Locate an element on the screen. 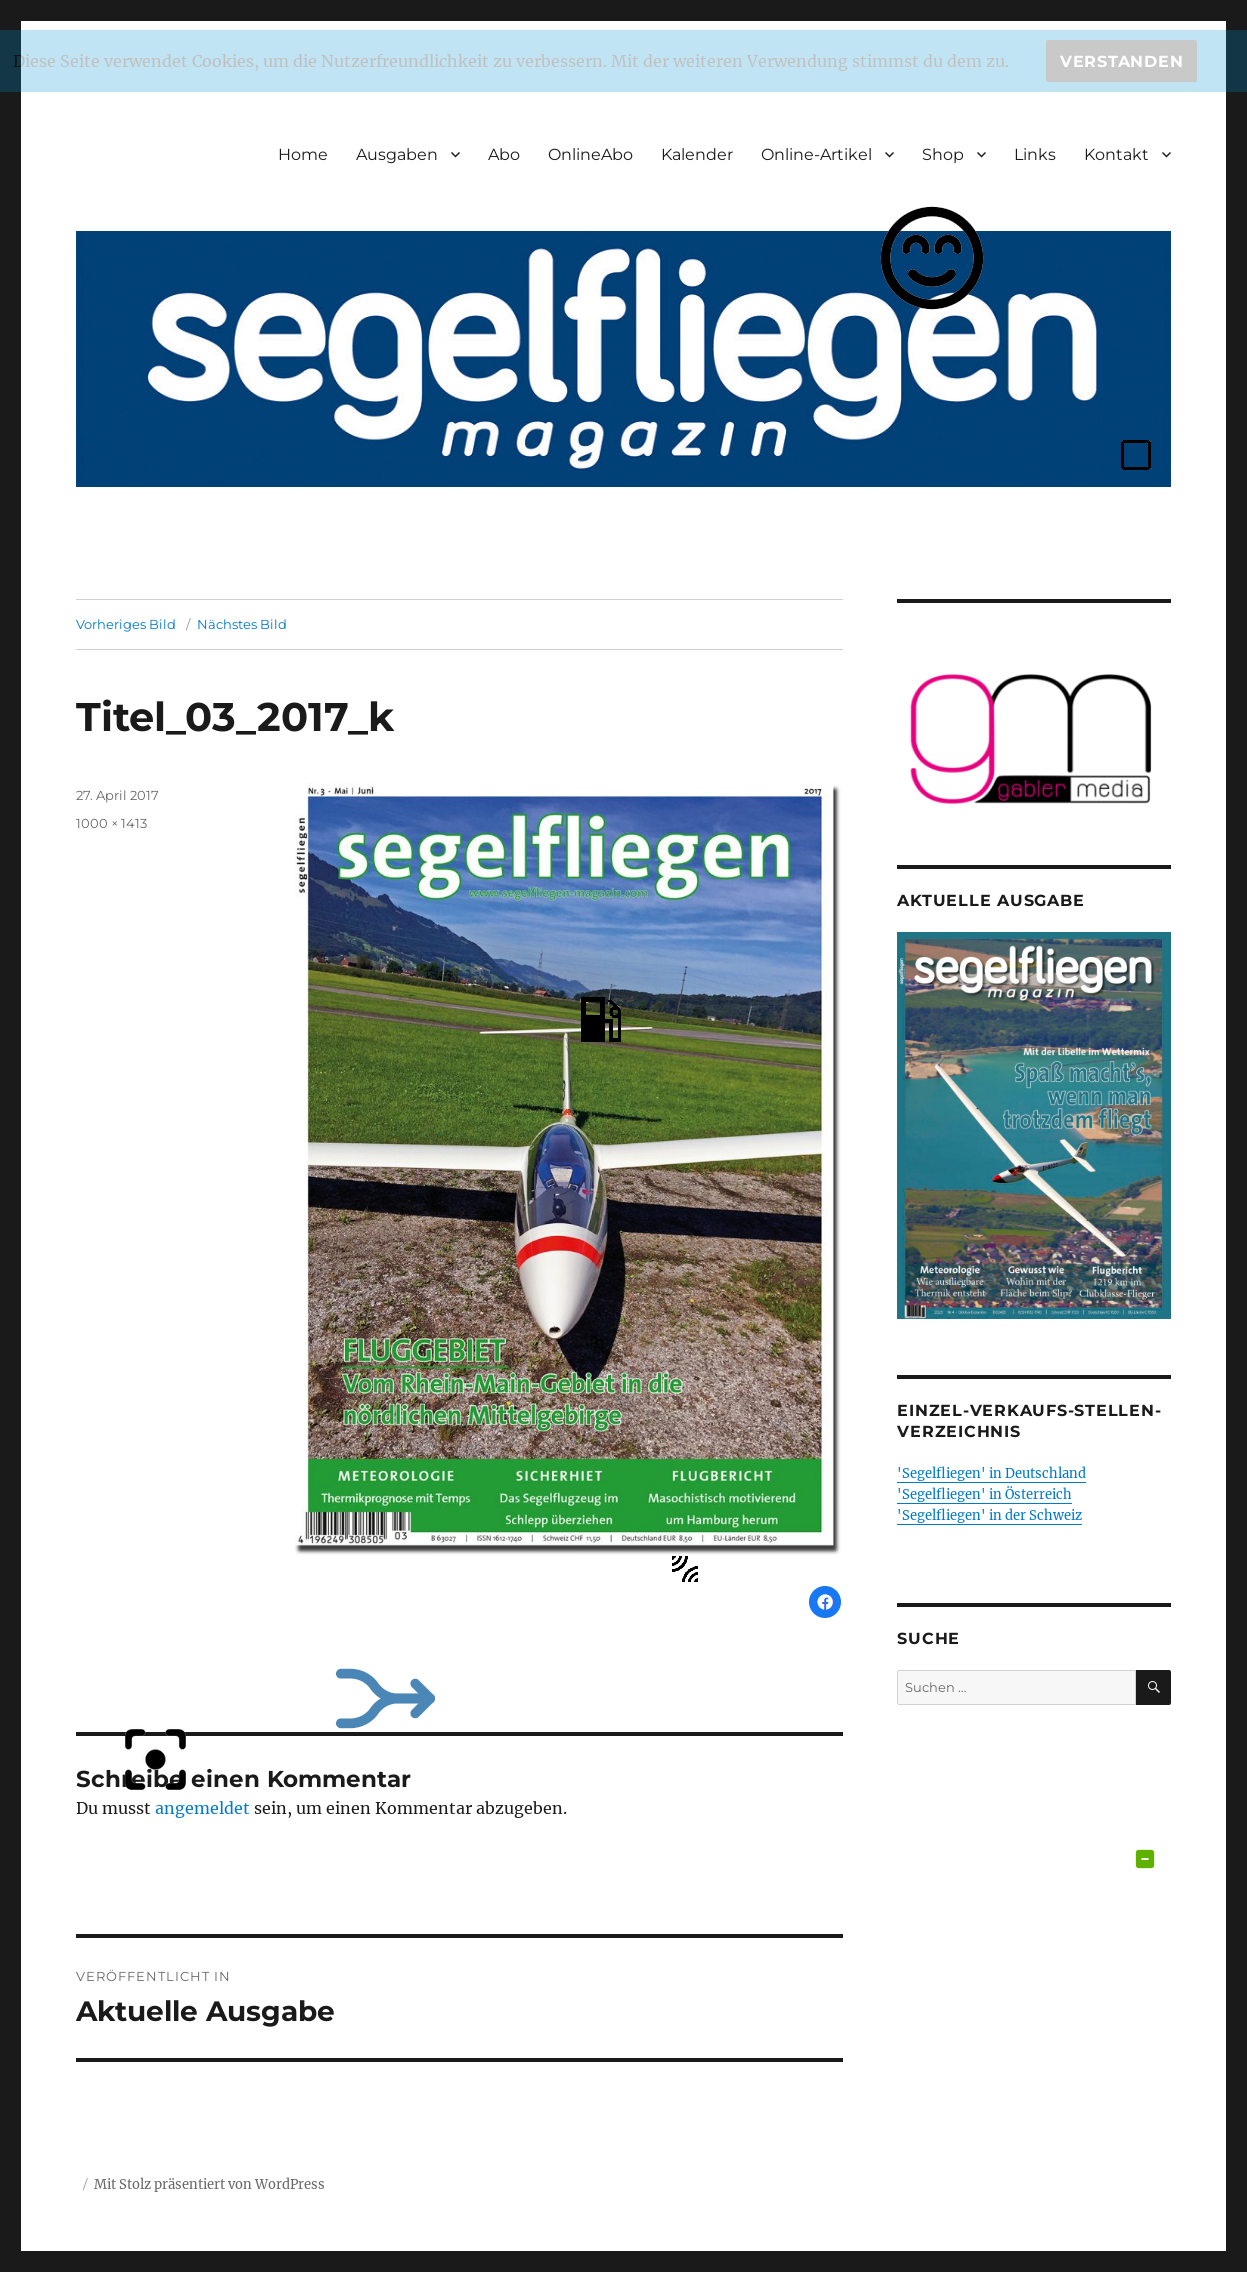 The width and height of the screenshot is (1247, 2272). tap to focus camera on center point is located at coordinates (155, 1759).